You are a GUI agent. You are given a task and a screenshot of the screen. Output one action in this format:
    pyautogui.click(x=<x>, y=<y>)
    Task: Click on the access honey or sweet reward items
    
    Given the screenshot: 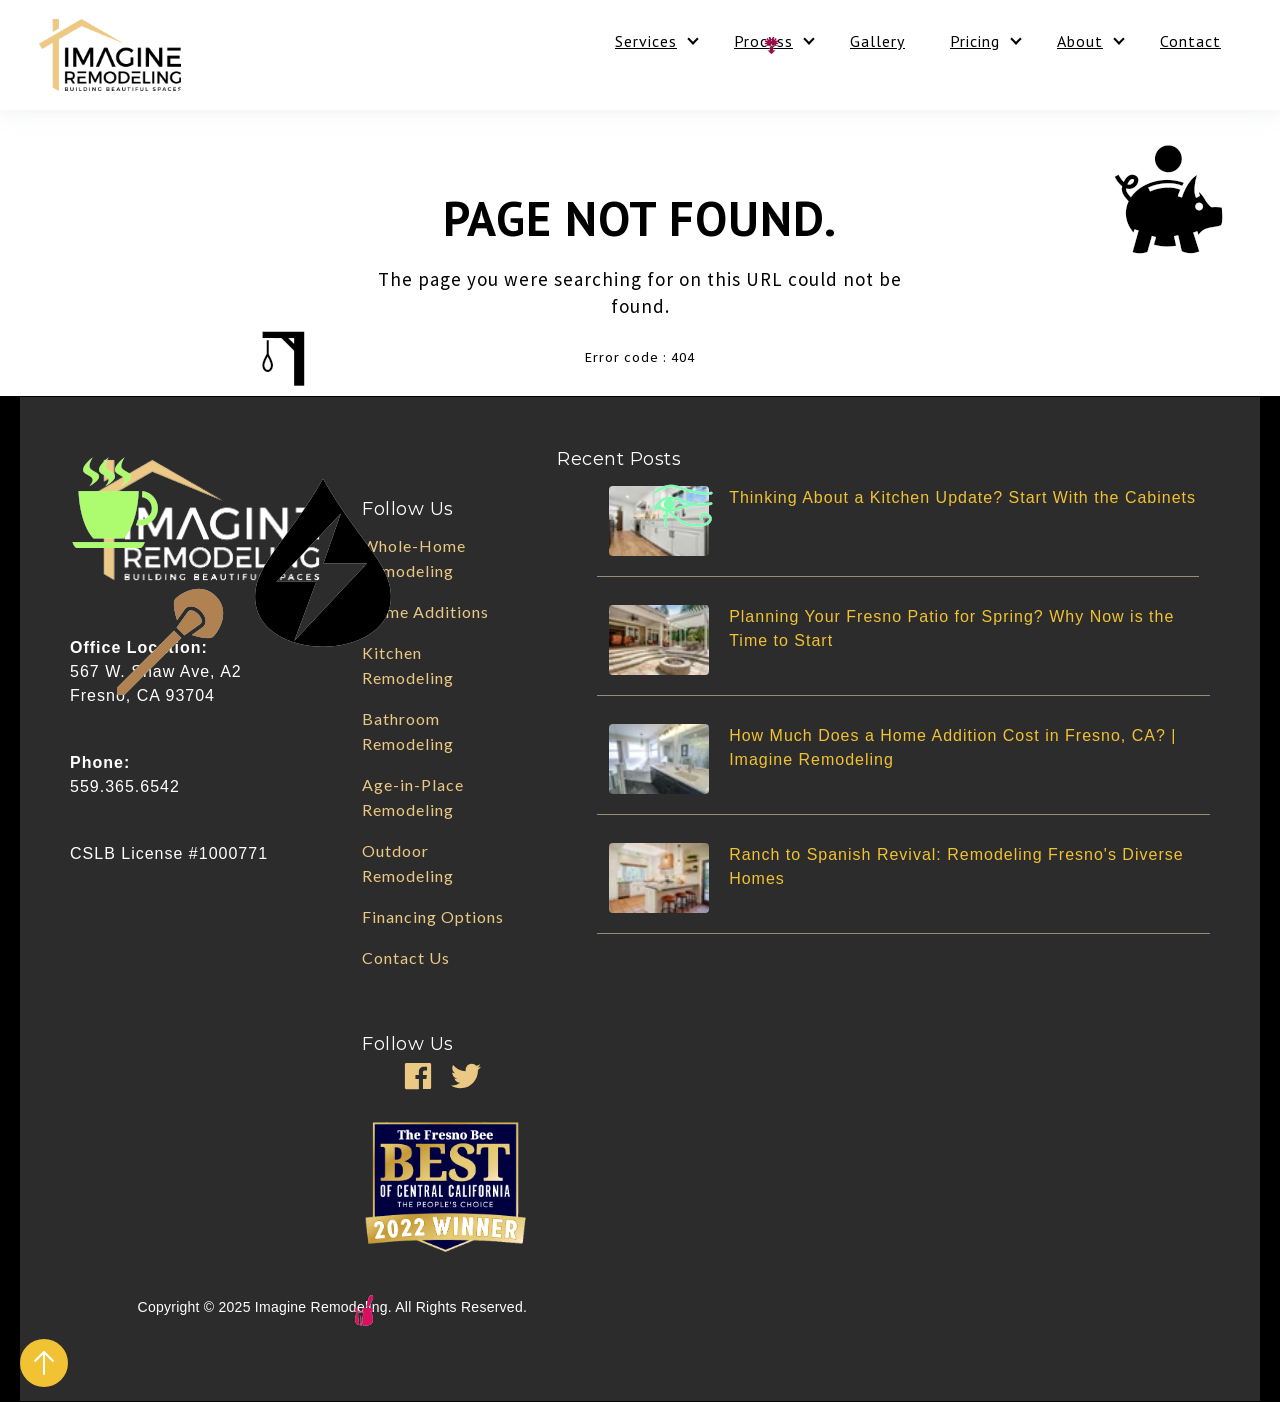 What is the action you would take?
    pyautogui.click(x=364, y=1310)
    